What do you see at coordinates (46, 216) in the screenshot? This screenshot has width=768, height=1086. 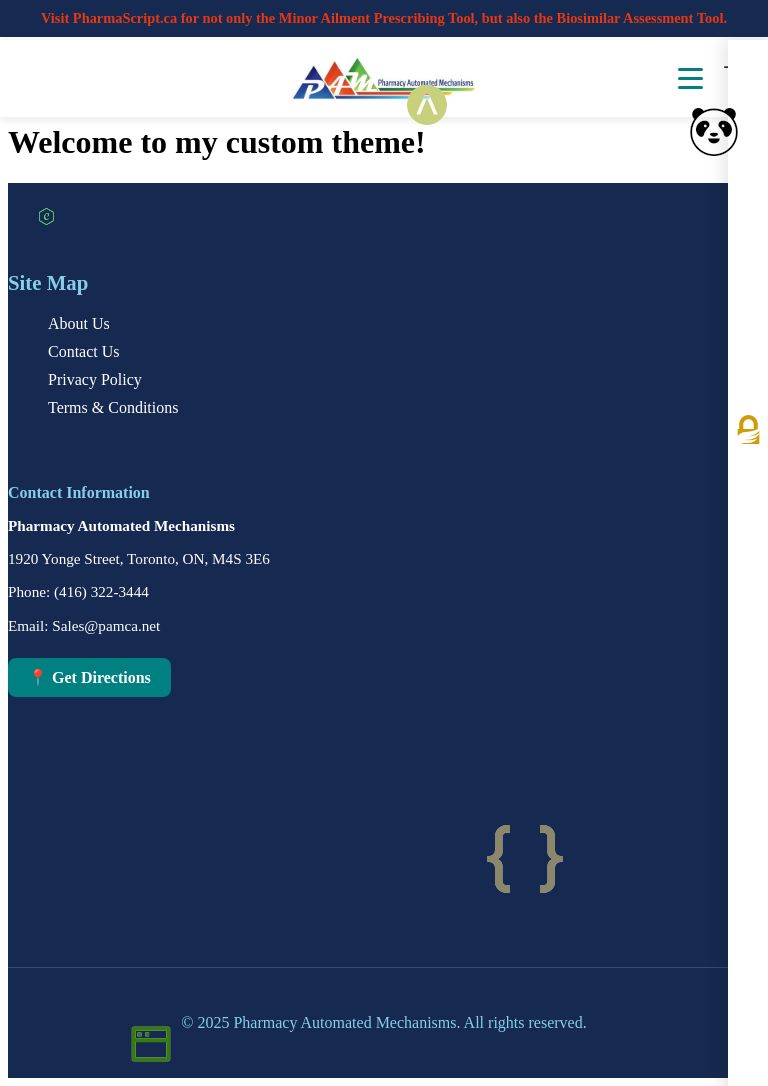 I see `open the Chai app` at bounding box center [46, 216].